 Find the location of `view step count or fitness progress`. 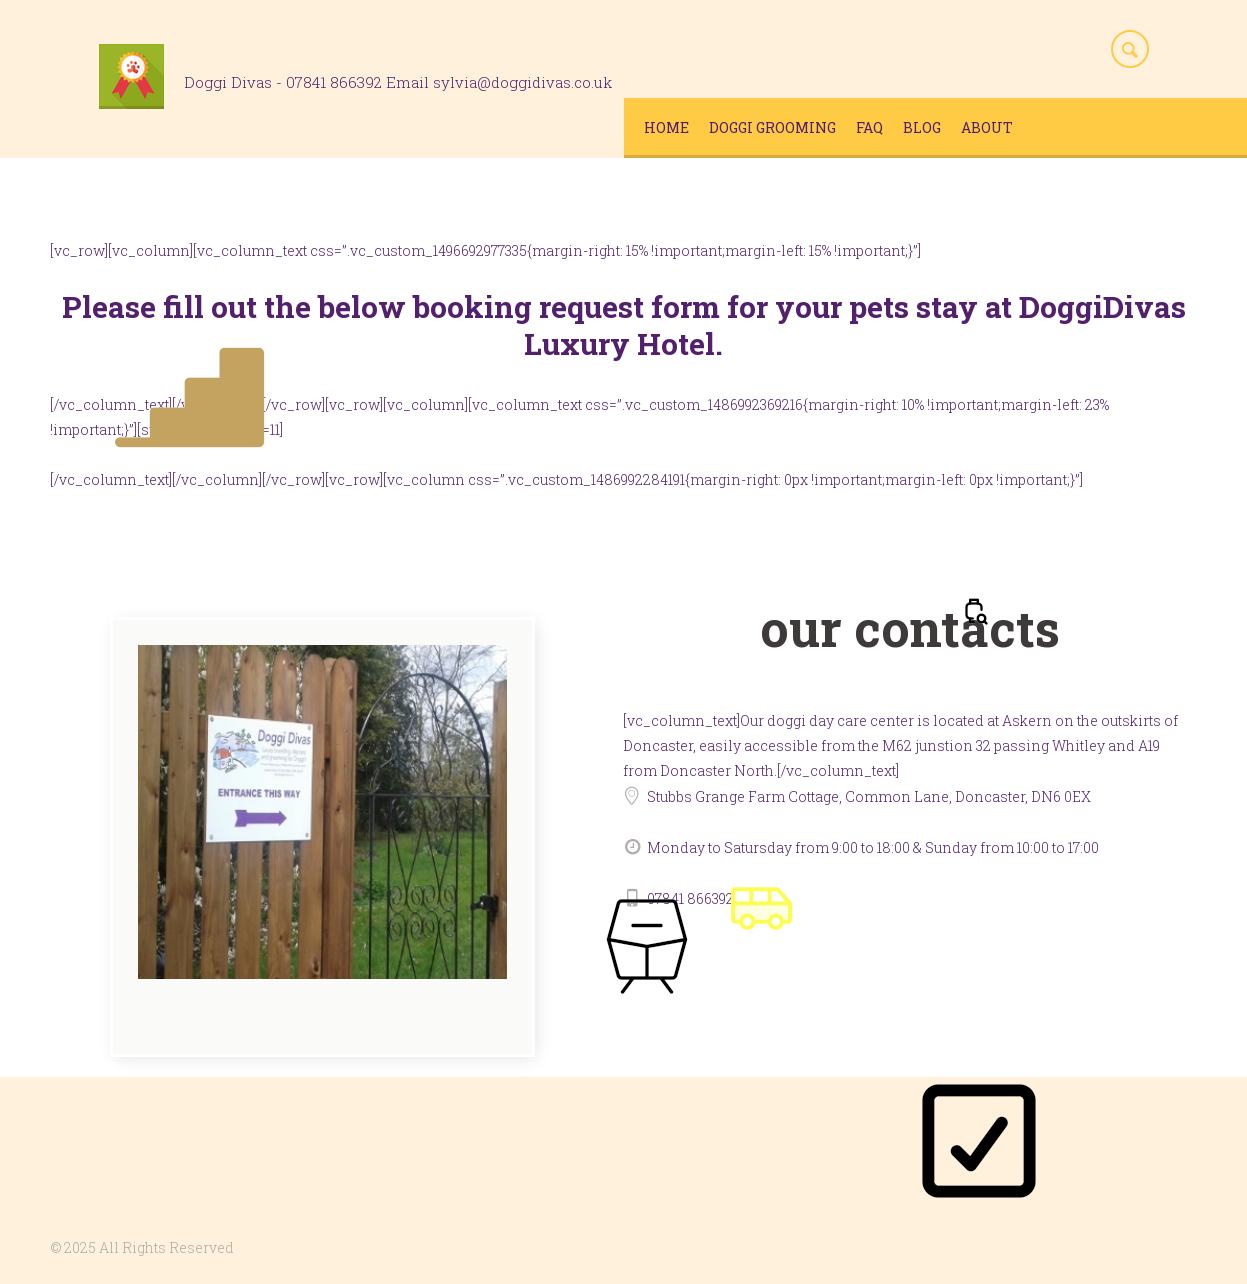

view step count or fitness progress is located at coordinates (194, 397).